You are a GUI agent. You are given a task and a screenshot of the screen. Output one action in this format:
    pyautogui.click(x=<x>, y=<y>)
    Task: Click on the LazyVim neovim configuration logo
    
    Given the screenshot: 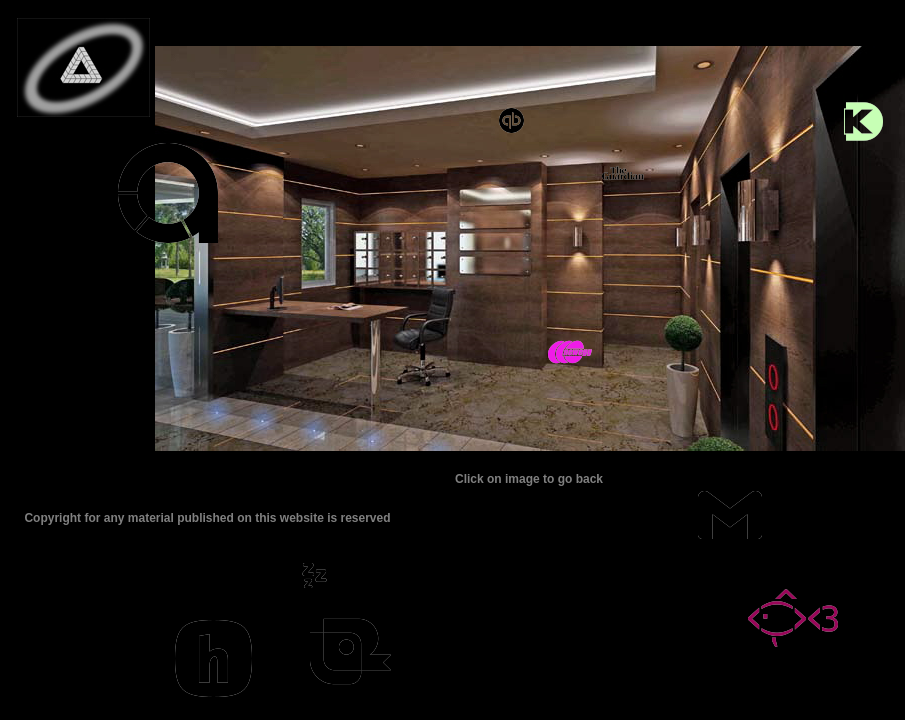 What is the action you would take?
    pyautogui.click(x=314, y=575)
    